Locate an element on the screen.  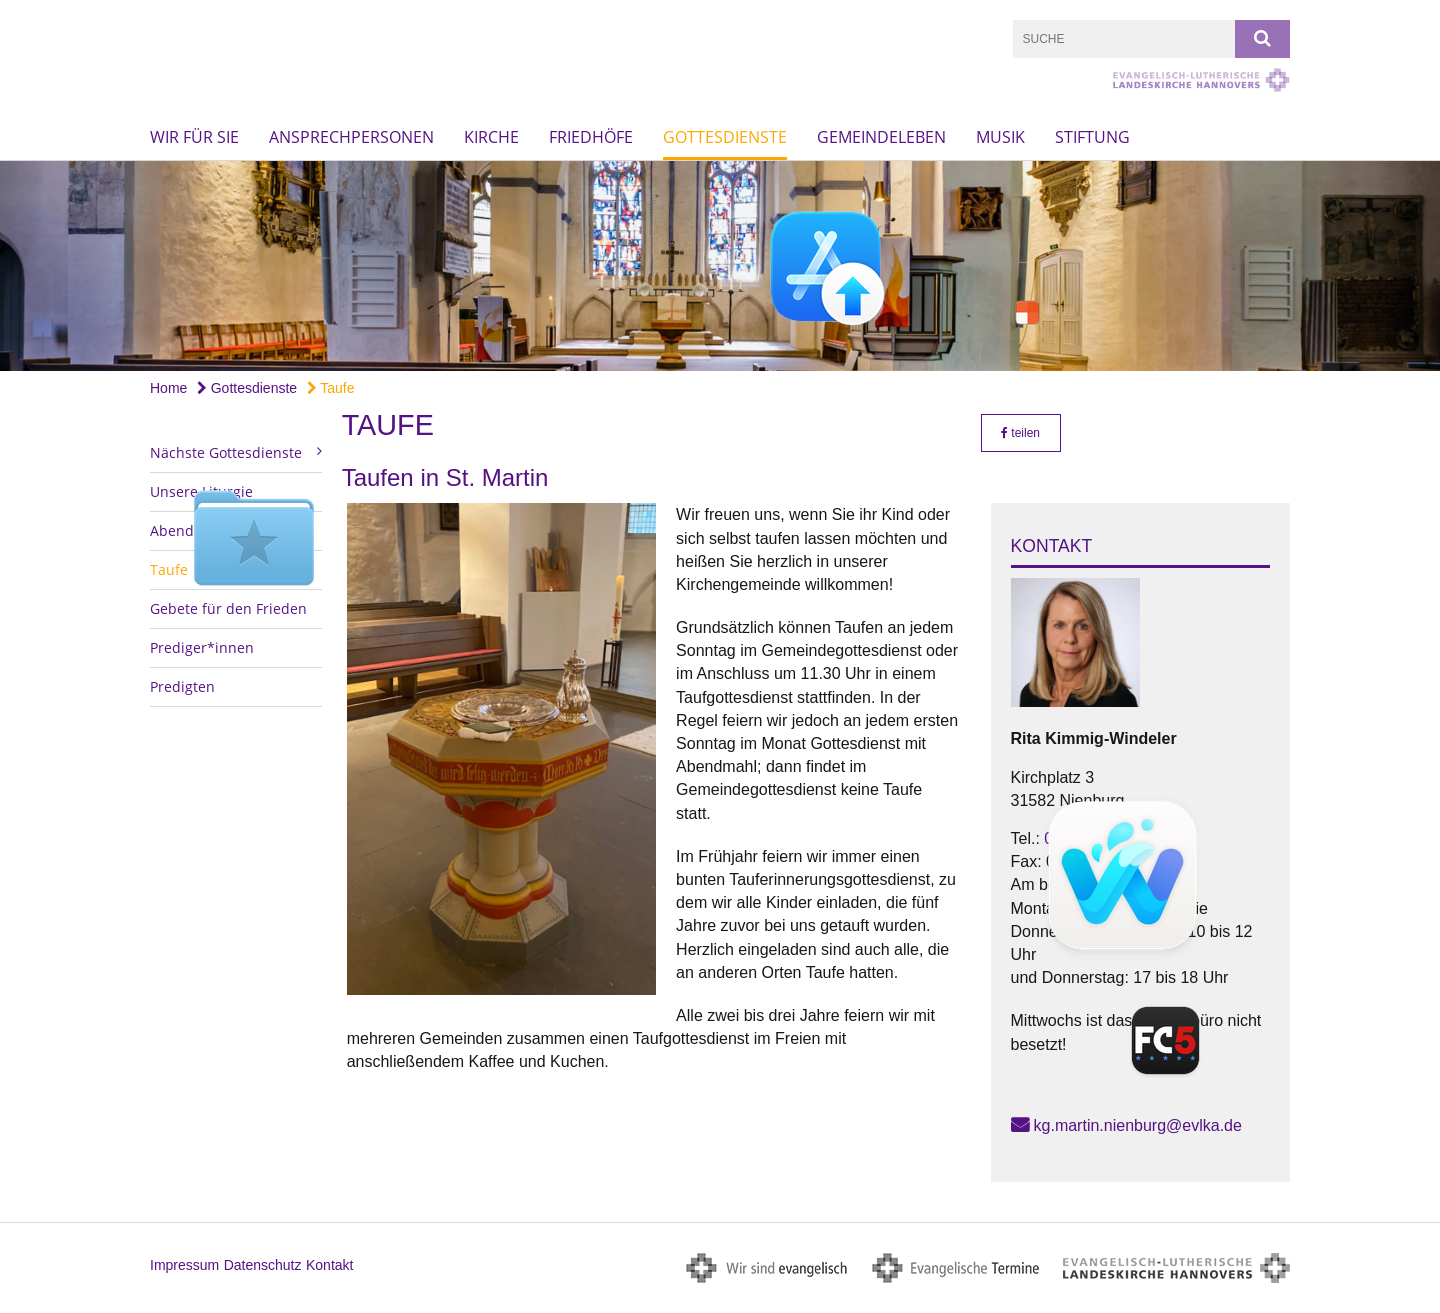
check for and install system software updates is located at coordinates (825, 266).